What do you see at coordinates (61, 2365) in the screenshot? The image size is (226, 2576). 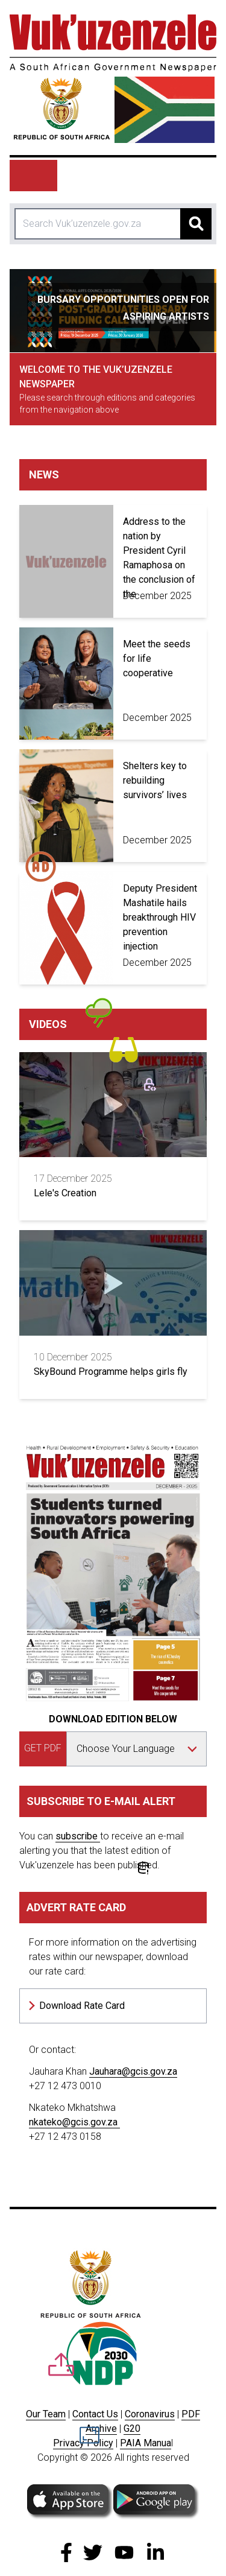 I see `upload a file or document` at bounding box center [61, 2365].